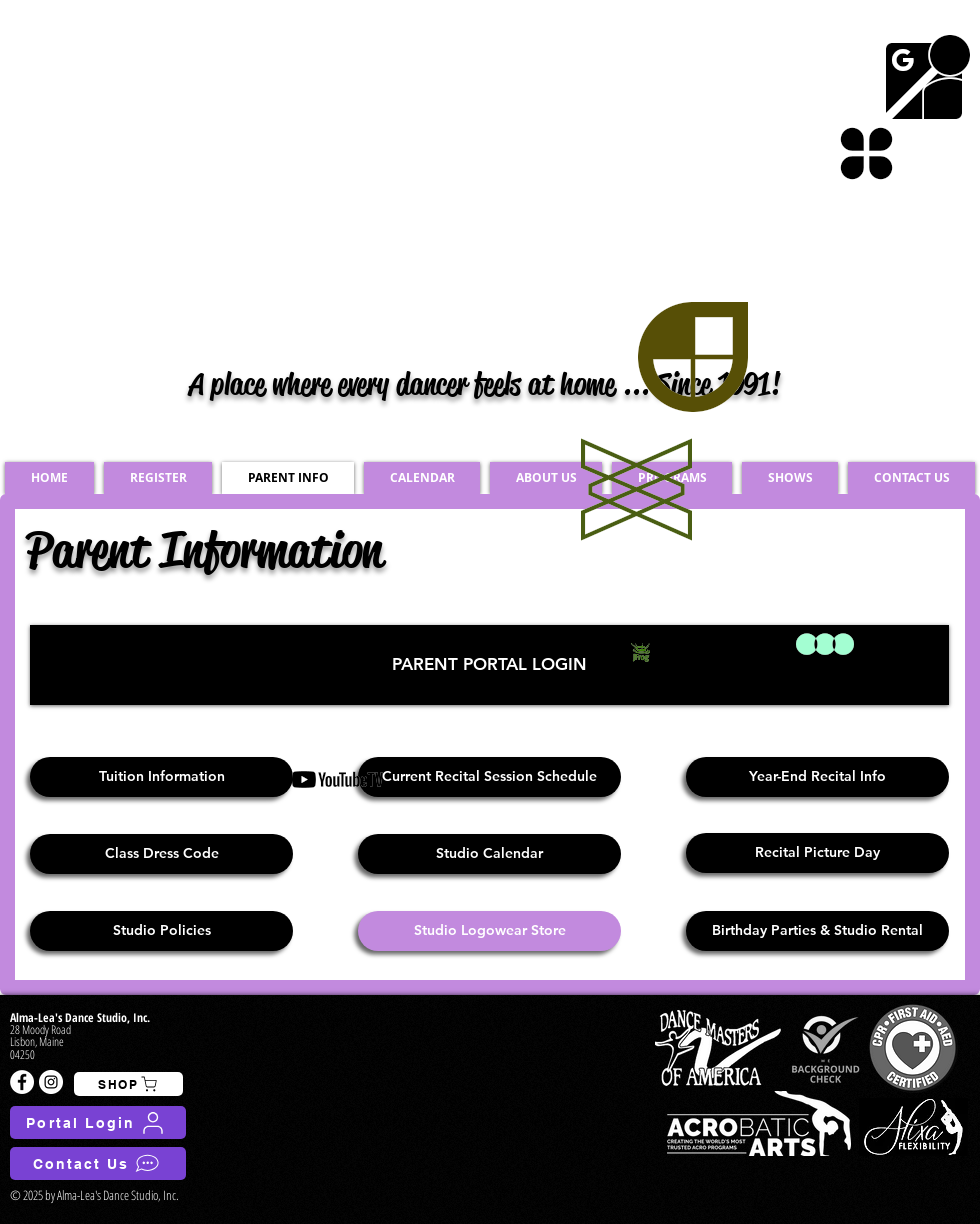  What do you see at coordinates (866, 153) in the screenshot?
I see `open the app drawer or launcher` at bounding box center [866, 153].